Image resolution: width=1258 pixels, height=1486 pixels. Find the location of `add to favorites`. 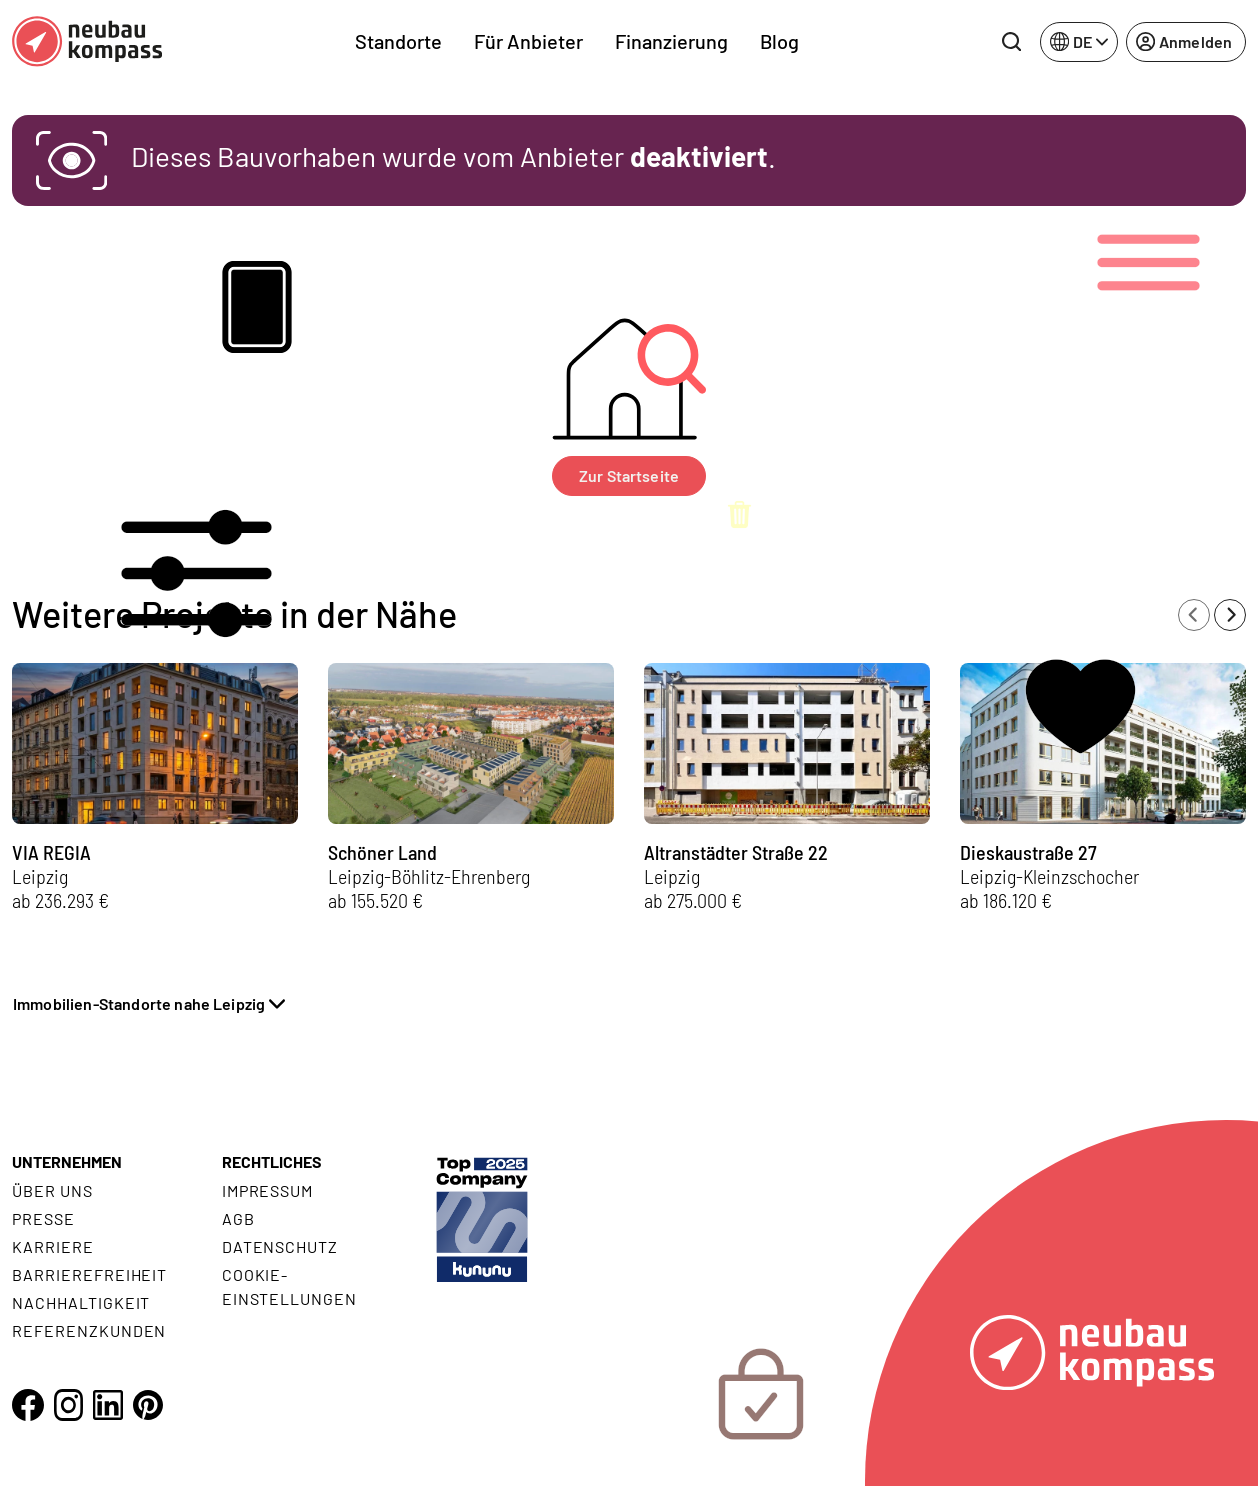

add to favorites is located at coordinates (1080, 702).